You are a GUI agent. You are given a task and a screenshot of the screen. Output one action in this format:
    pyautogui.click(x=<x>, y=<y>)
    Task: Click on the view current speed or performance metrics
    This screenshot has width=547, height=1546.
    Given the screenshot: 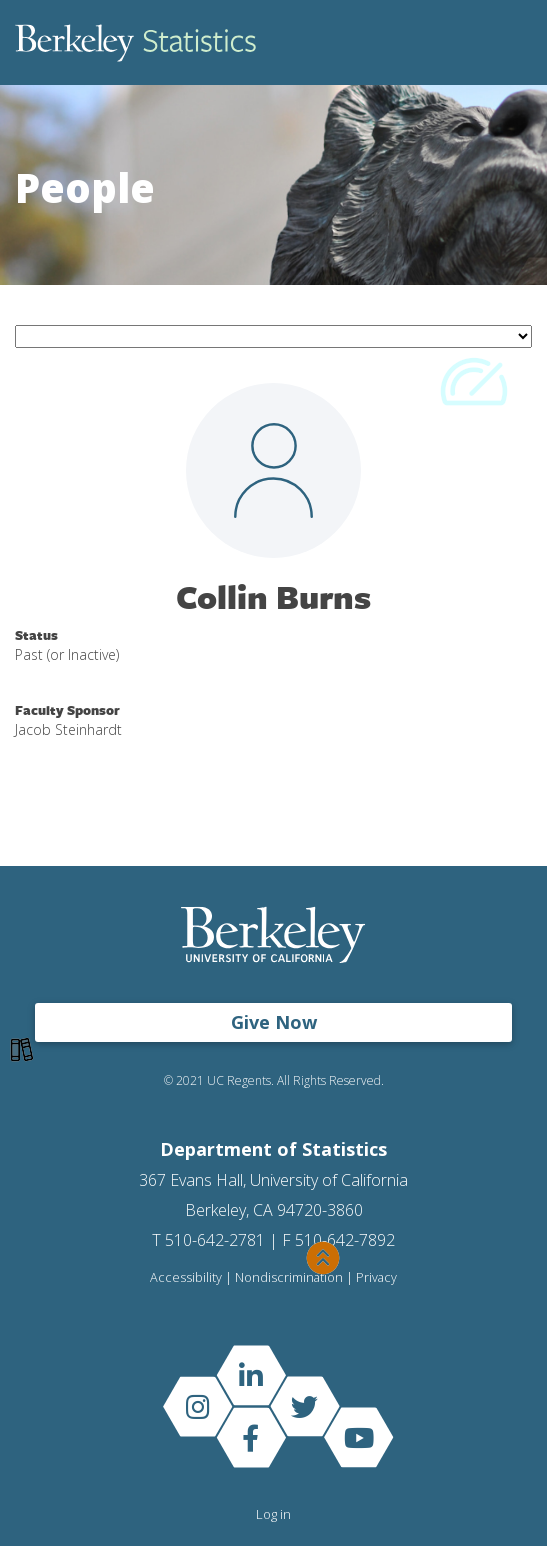 What is the action you would take?
    pyautogui.click(x=474, y=384)
    